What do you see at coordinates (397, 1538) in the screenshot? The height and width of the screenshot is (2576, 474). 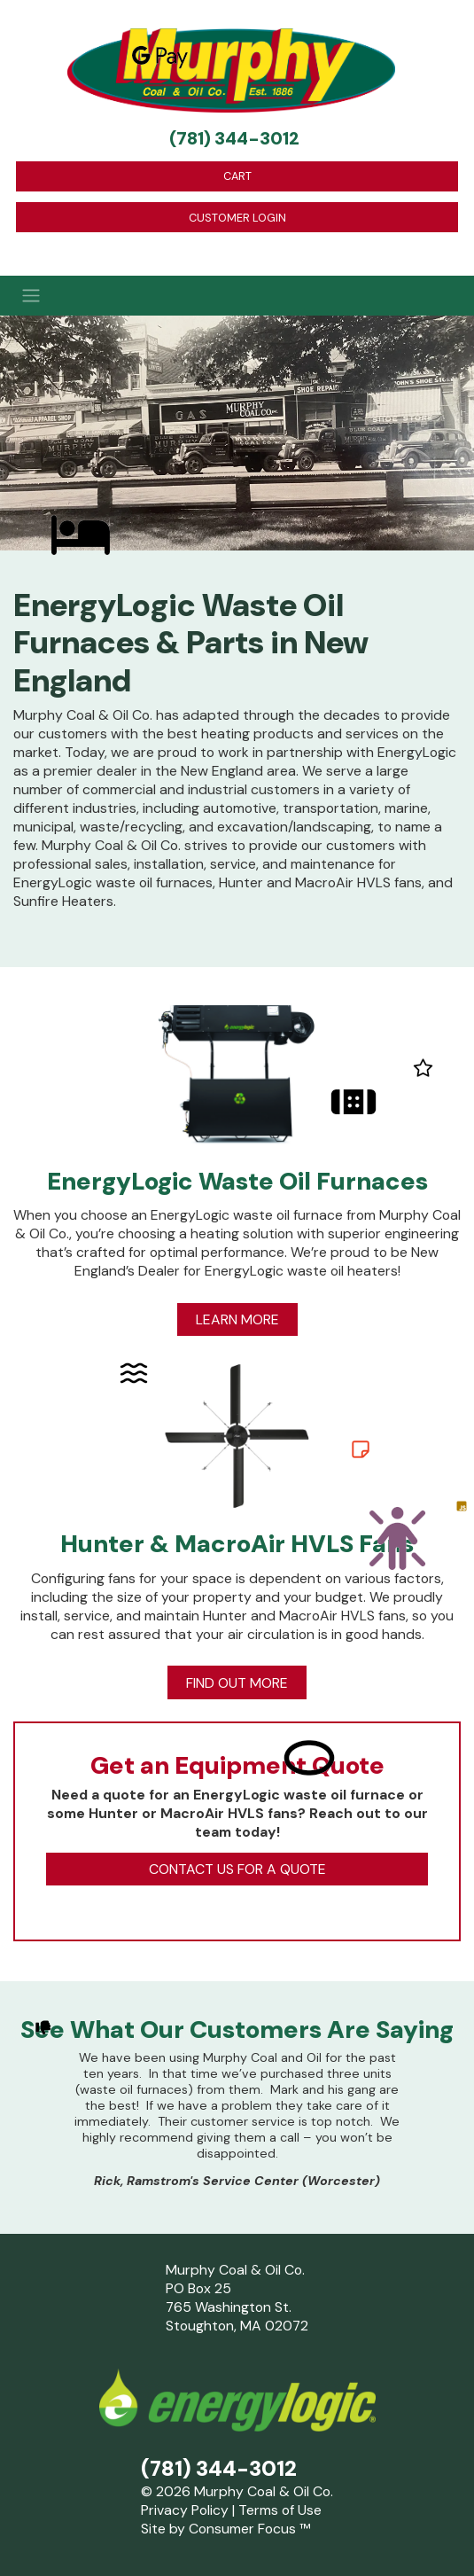 I see `view user presence or active status` at bounding box center [397, 1538].